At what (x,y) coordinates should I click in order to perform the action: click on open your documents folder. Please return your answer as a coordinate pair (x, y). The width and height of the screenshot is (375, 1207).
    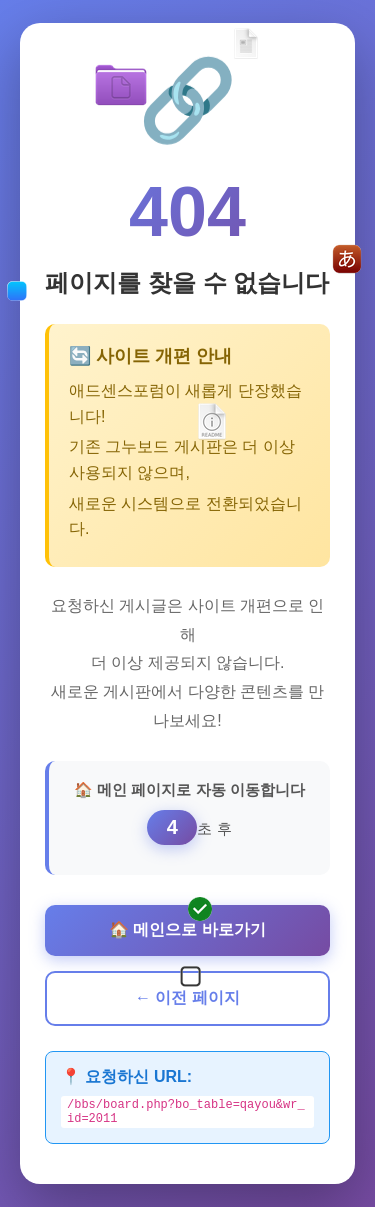
    Looking at the image, I should click on (121, 85).